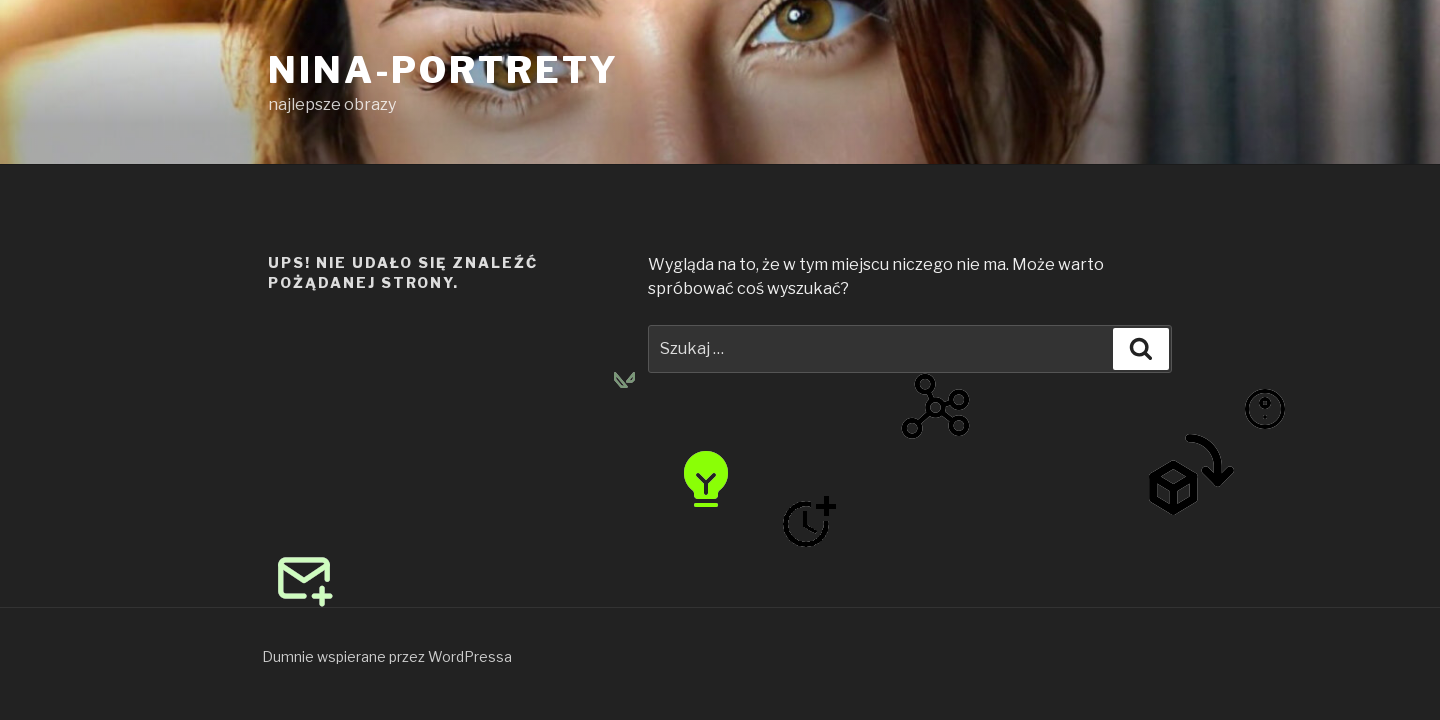 The width and height of the screenshot is (1440, 720). What do you see at coordinates (304, 578) in the screenshot?
I see `compose a new email` at bounding box center [304, 578].